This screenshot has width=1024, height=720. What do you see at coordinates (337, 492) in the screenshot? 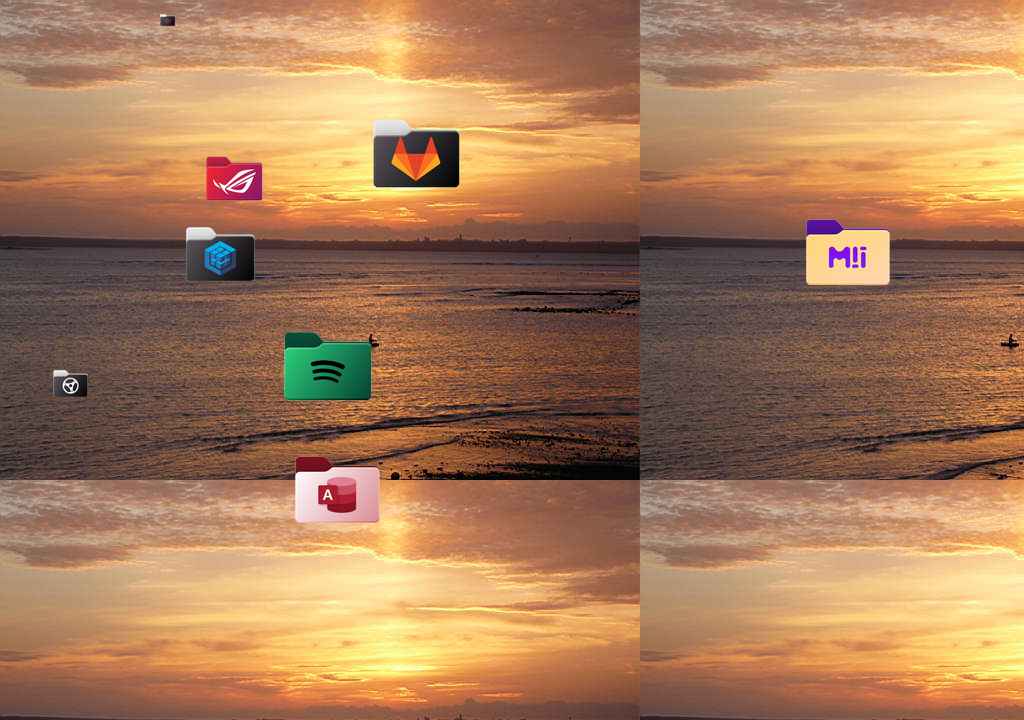
I see `open folder containing Microsoft Access database files` at bounding box center [337, 492].